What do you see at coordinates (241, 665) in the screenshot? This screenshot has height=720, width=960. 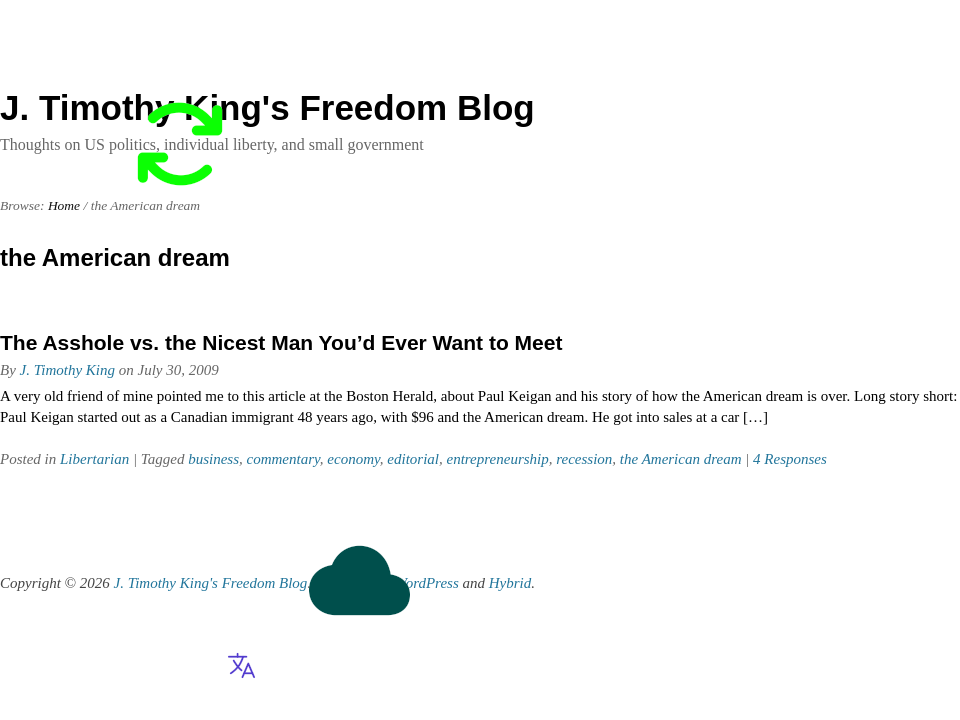 I see `change language settings` at bounding box center [241, 665].